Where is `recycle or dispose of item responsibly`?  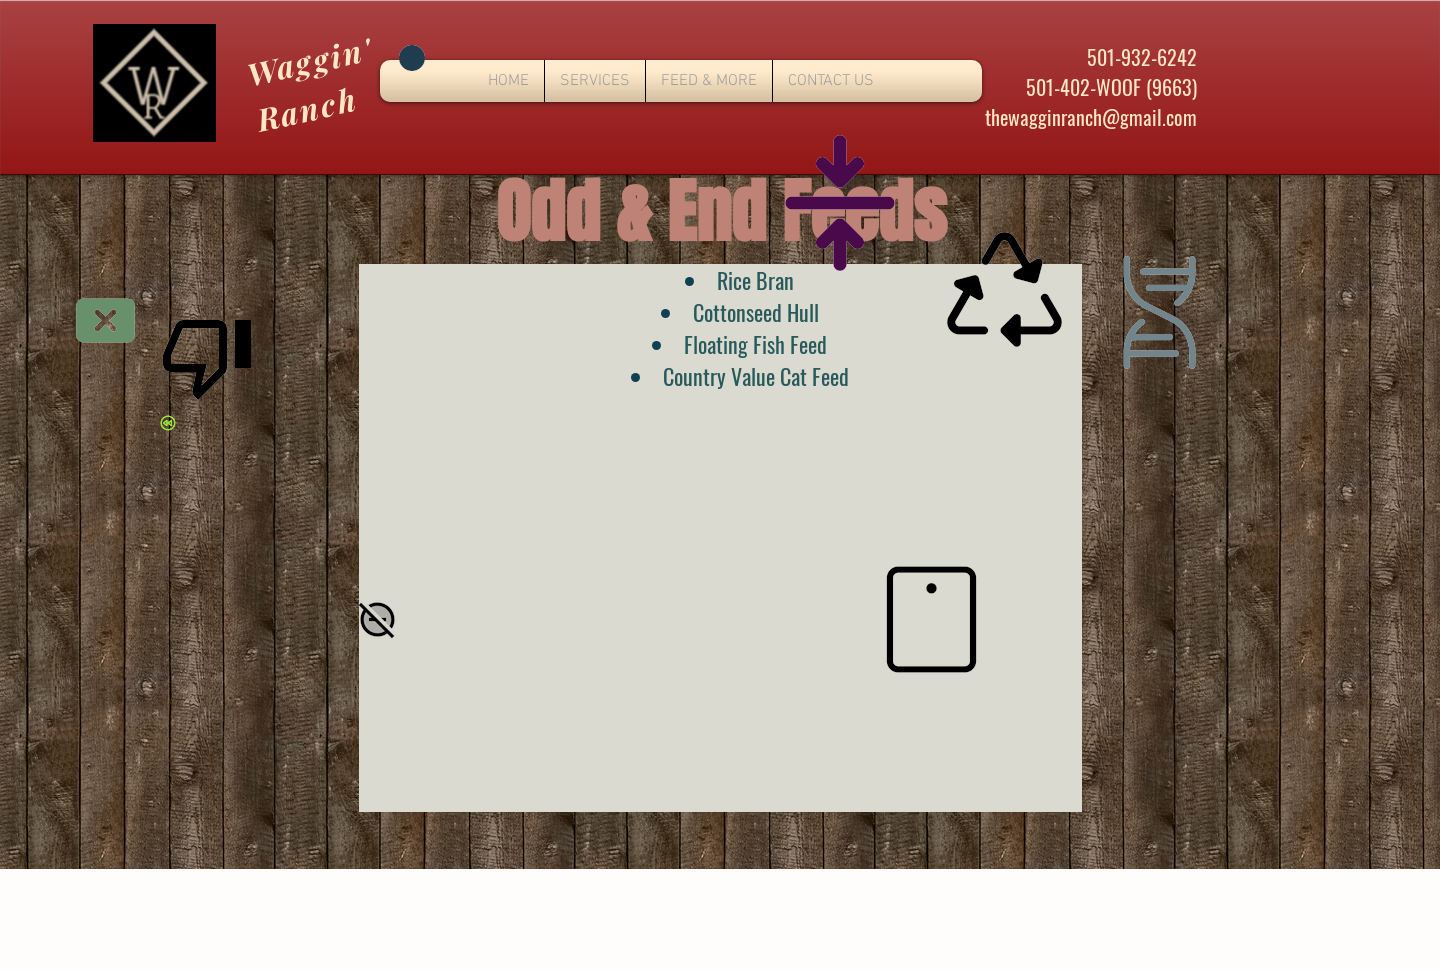
recycle or dispose of item responsibly is located at coordinates (1004, 289).